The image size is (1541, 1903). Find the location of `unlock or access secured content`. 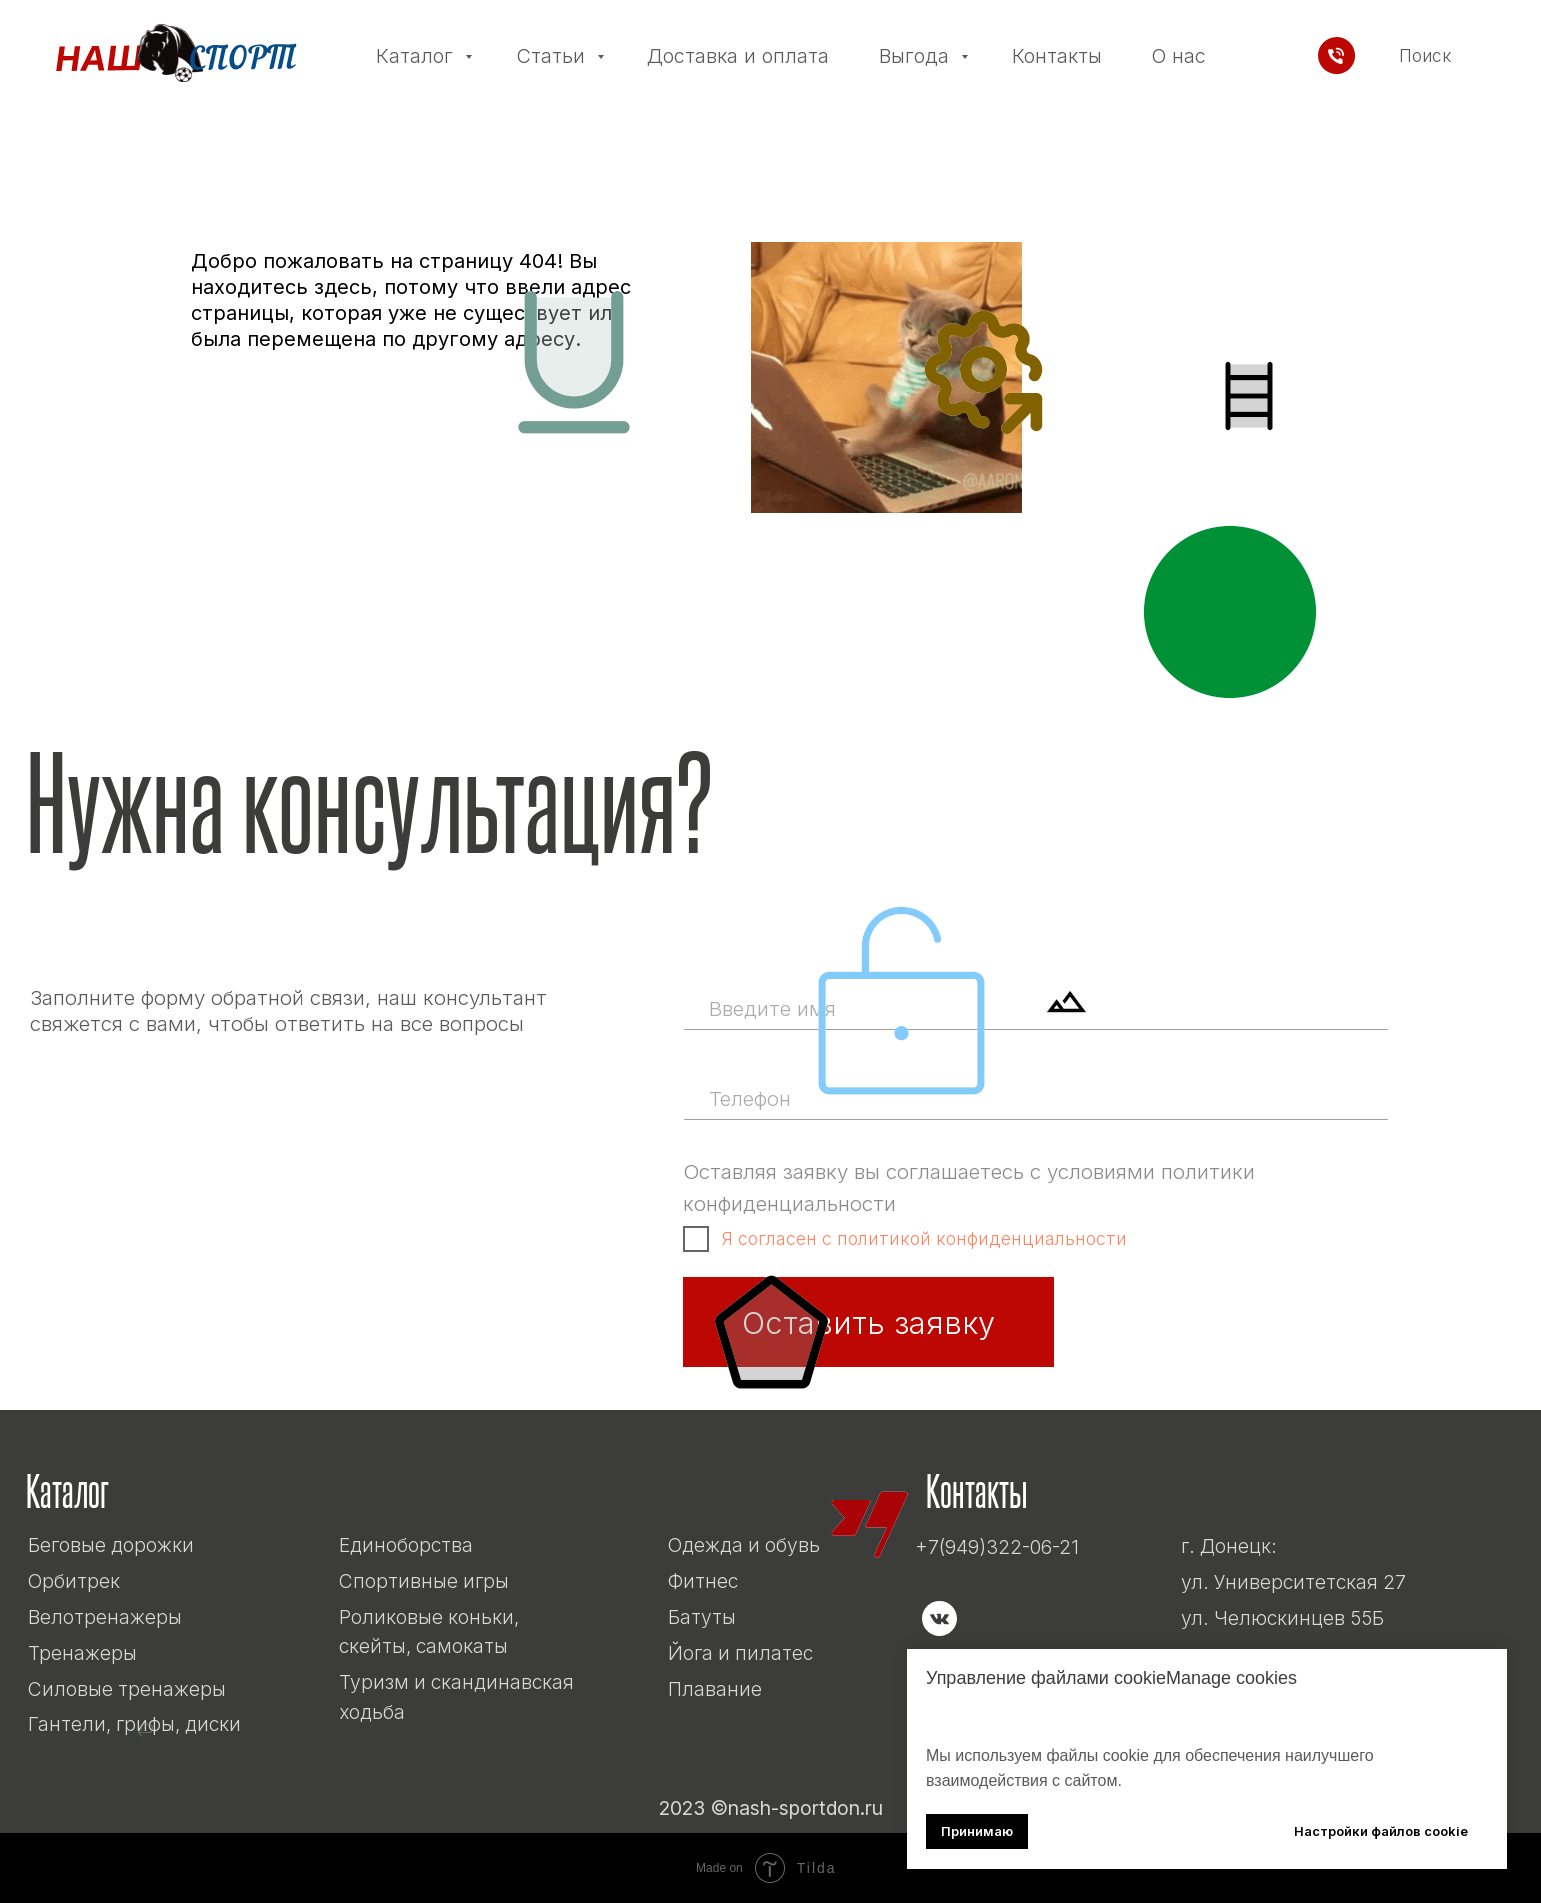

unlock or access secured content is located at coordinates (901, 1011).